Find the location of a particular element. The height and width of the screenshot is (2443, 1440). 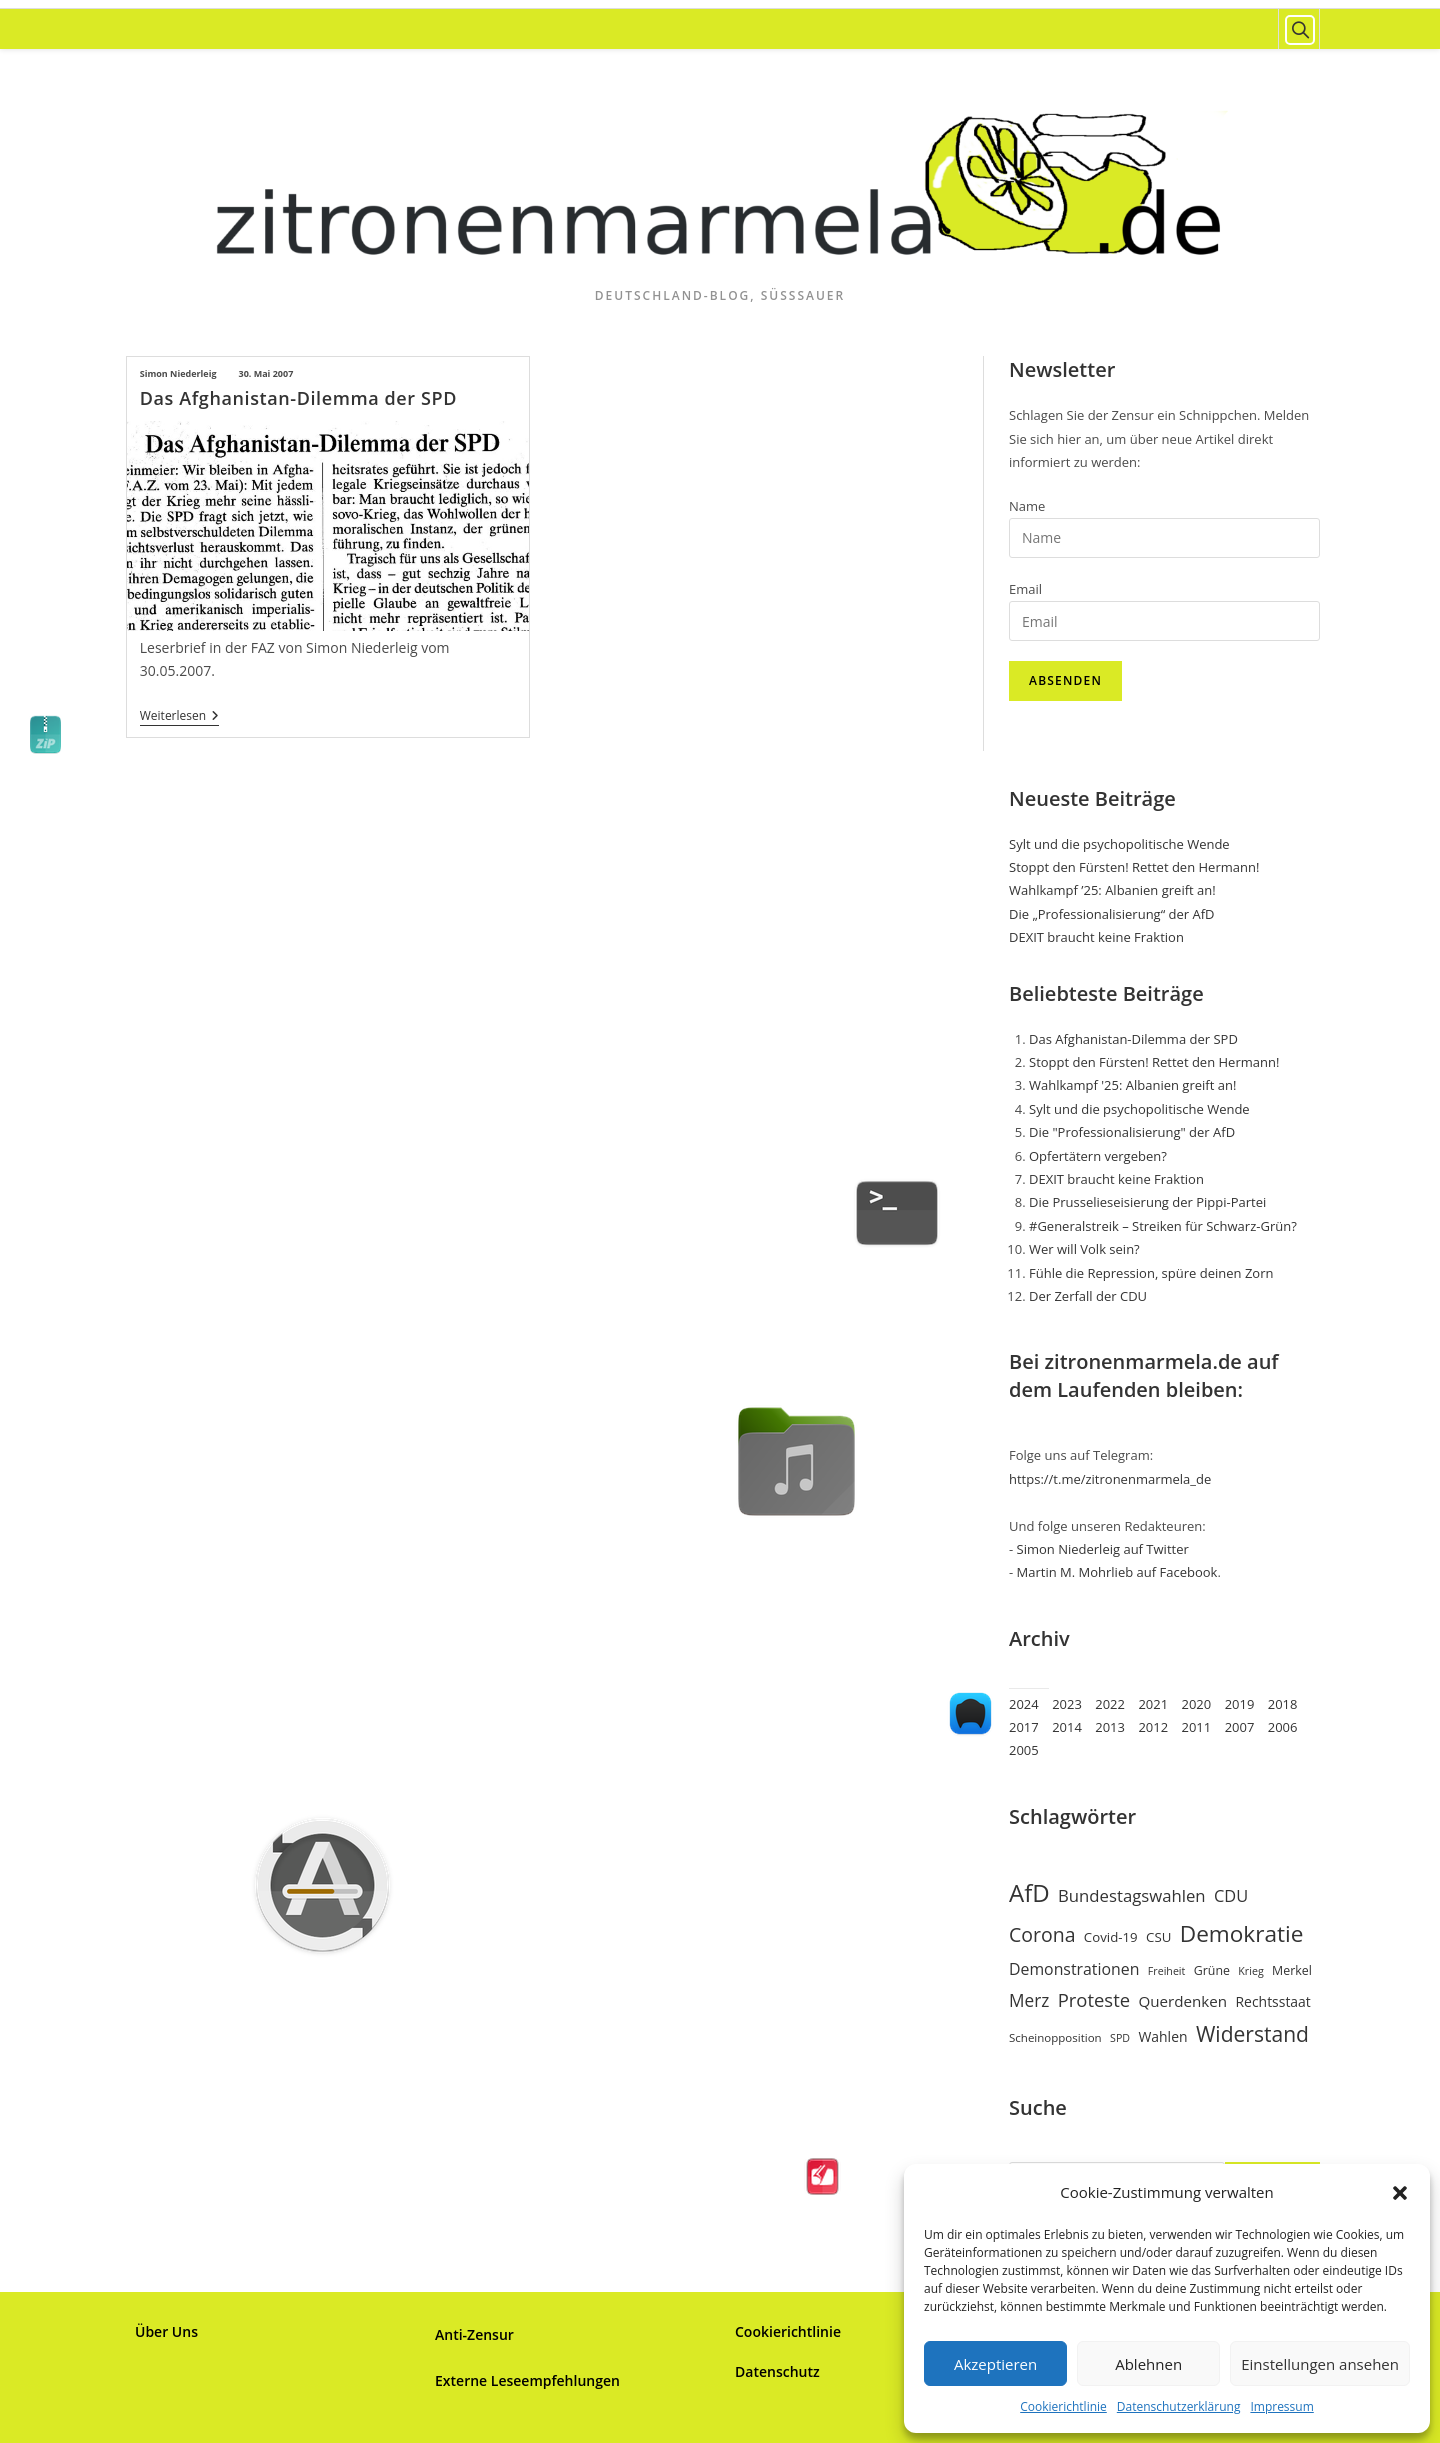

open the software updater application is located at coordinates (322, 1885).